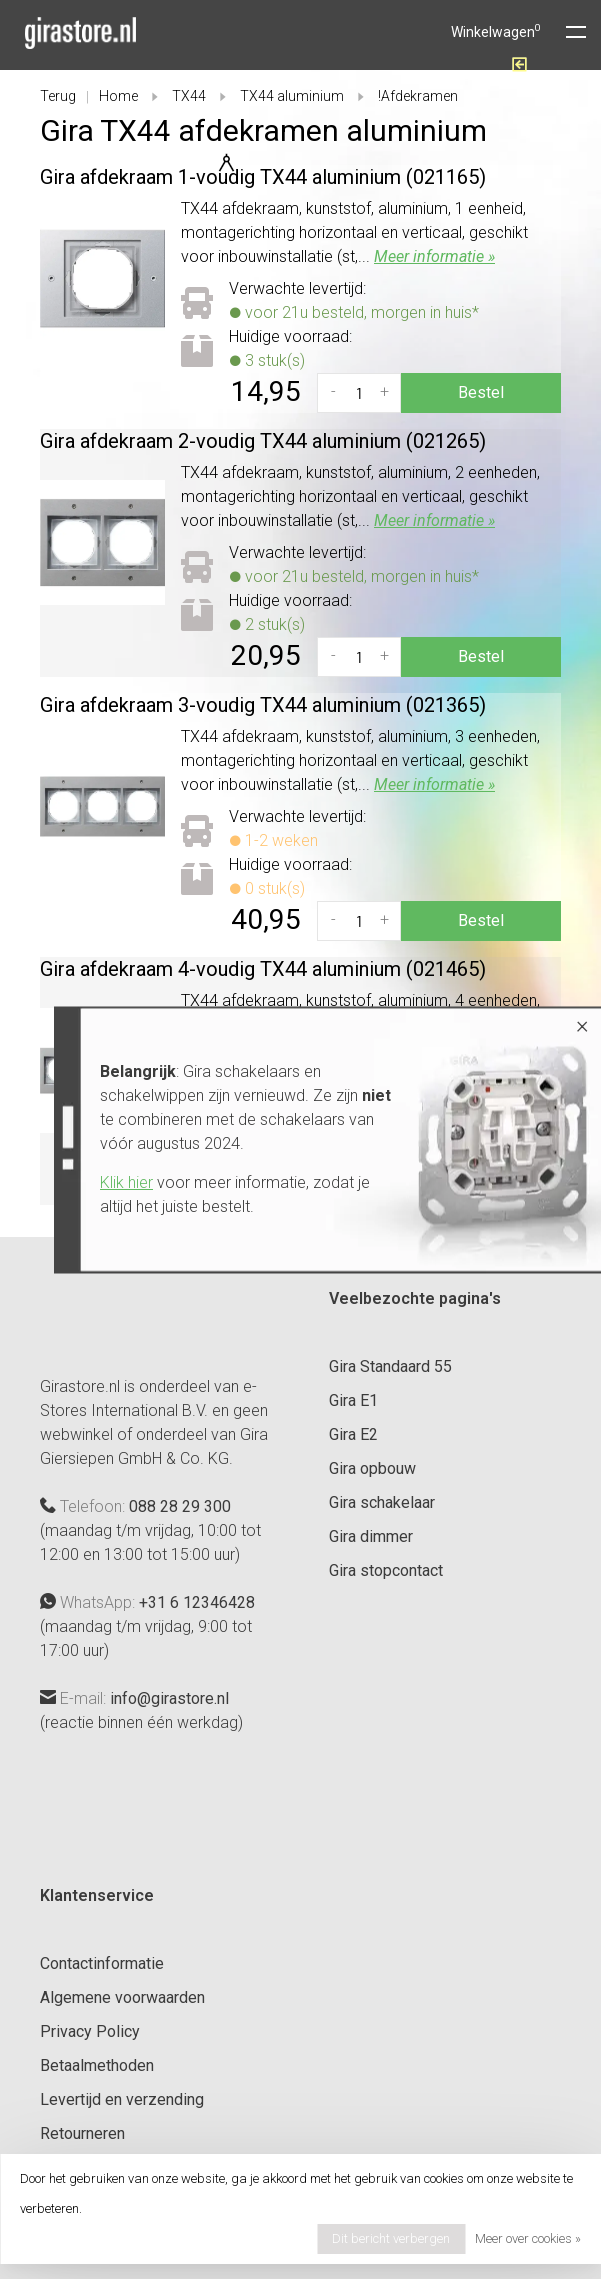  What do you see at coordinates (226, 162) in the screenshot?
I see `access drawing compass tool` at bounding box center [226, 162].